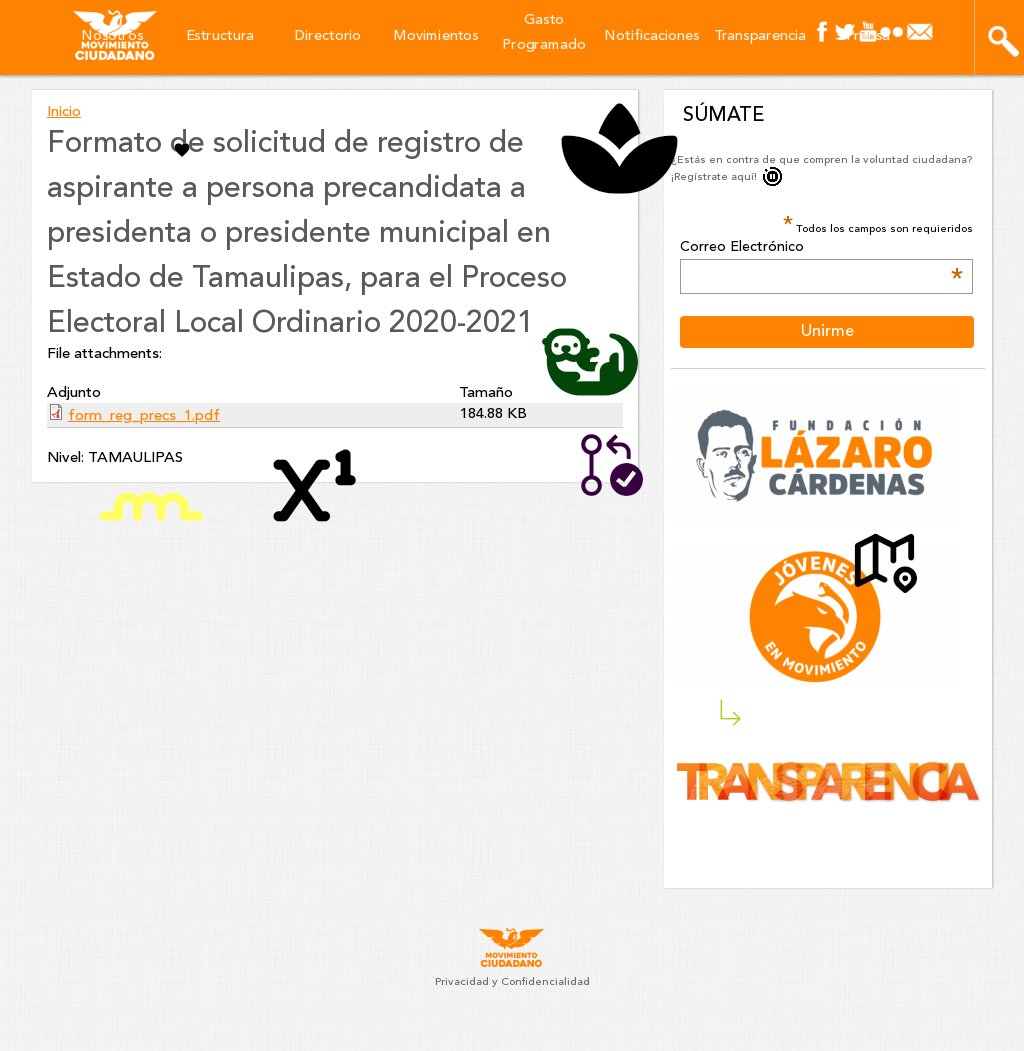 This screenshot has height=1051, width=1024. What do you see at coordinates (772, 176) in the screenshot?
I see `pause motion photo playback` at bounding box center [772, 176].